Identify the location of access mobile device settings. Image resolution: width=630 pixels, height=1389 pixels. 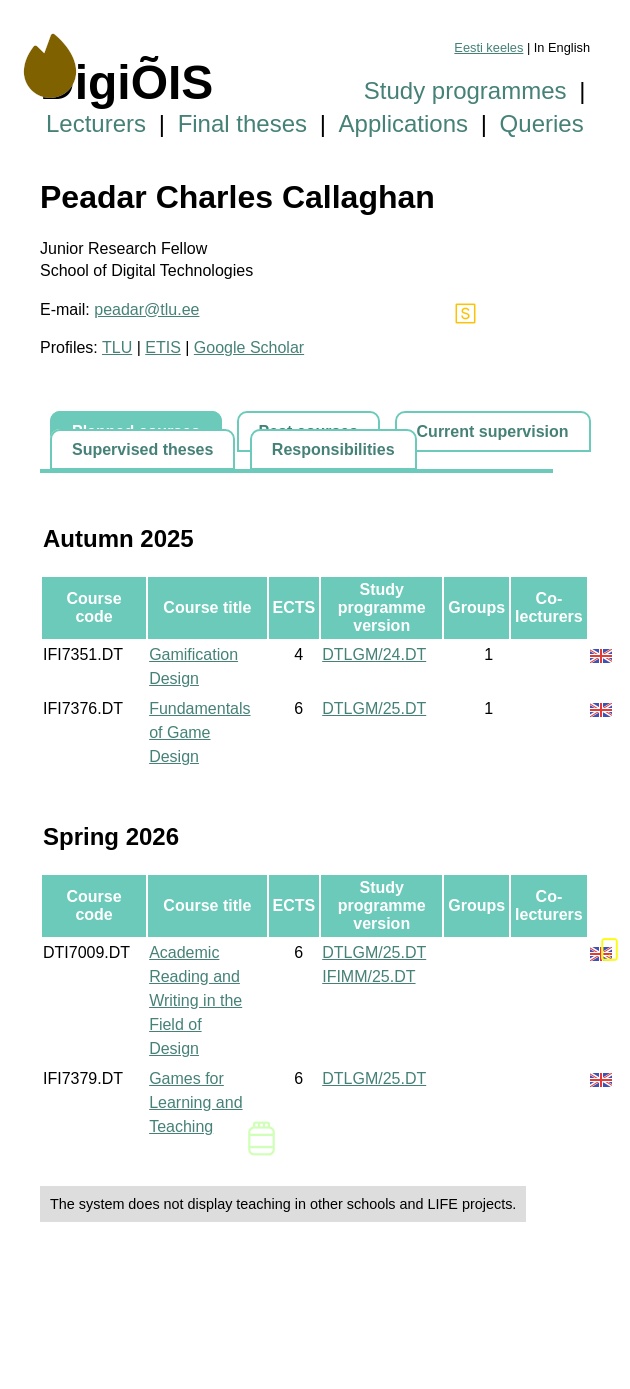
(609, 949).